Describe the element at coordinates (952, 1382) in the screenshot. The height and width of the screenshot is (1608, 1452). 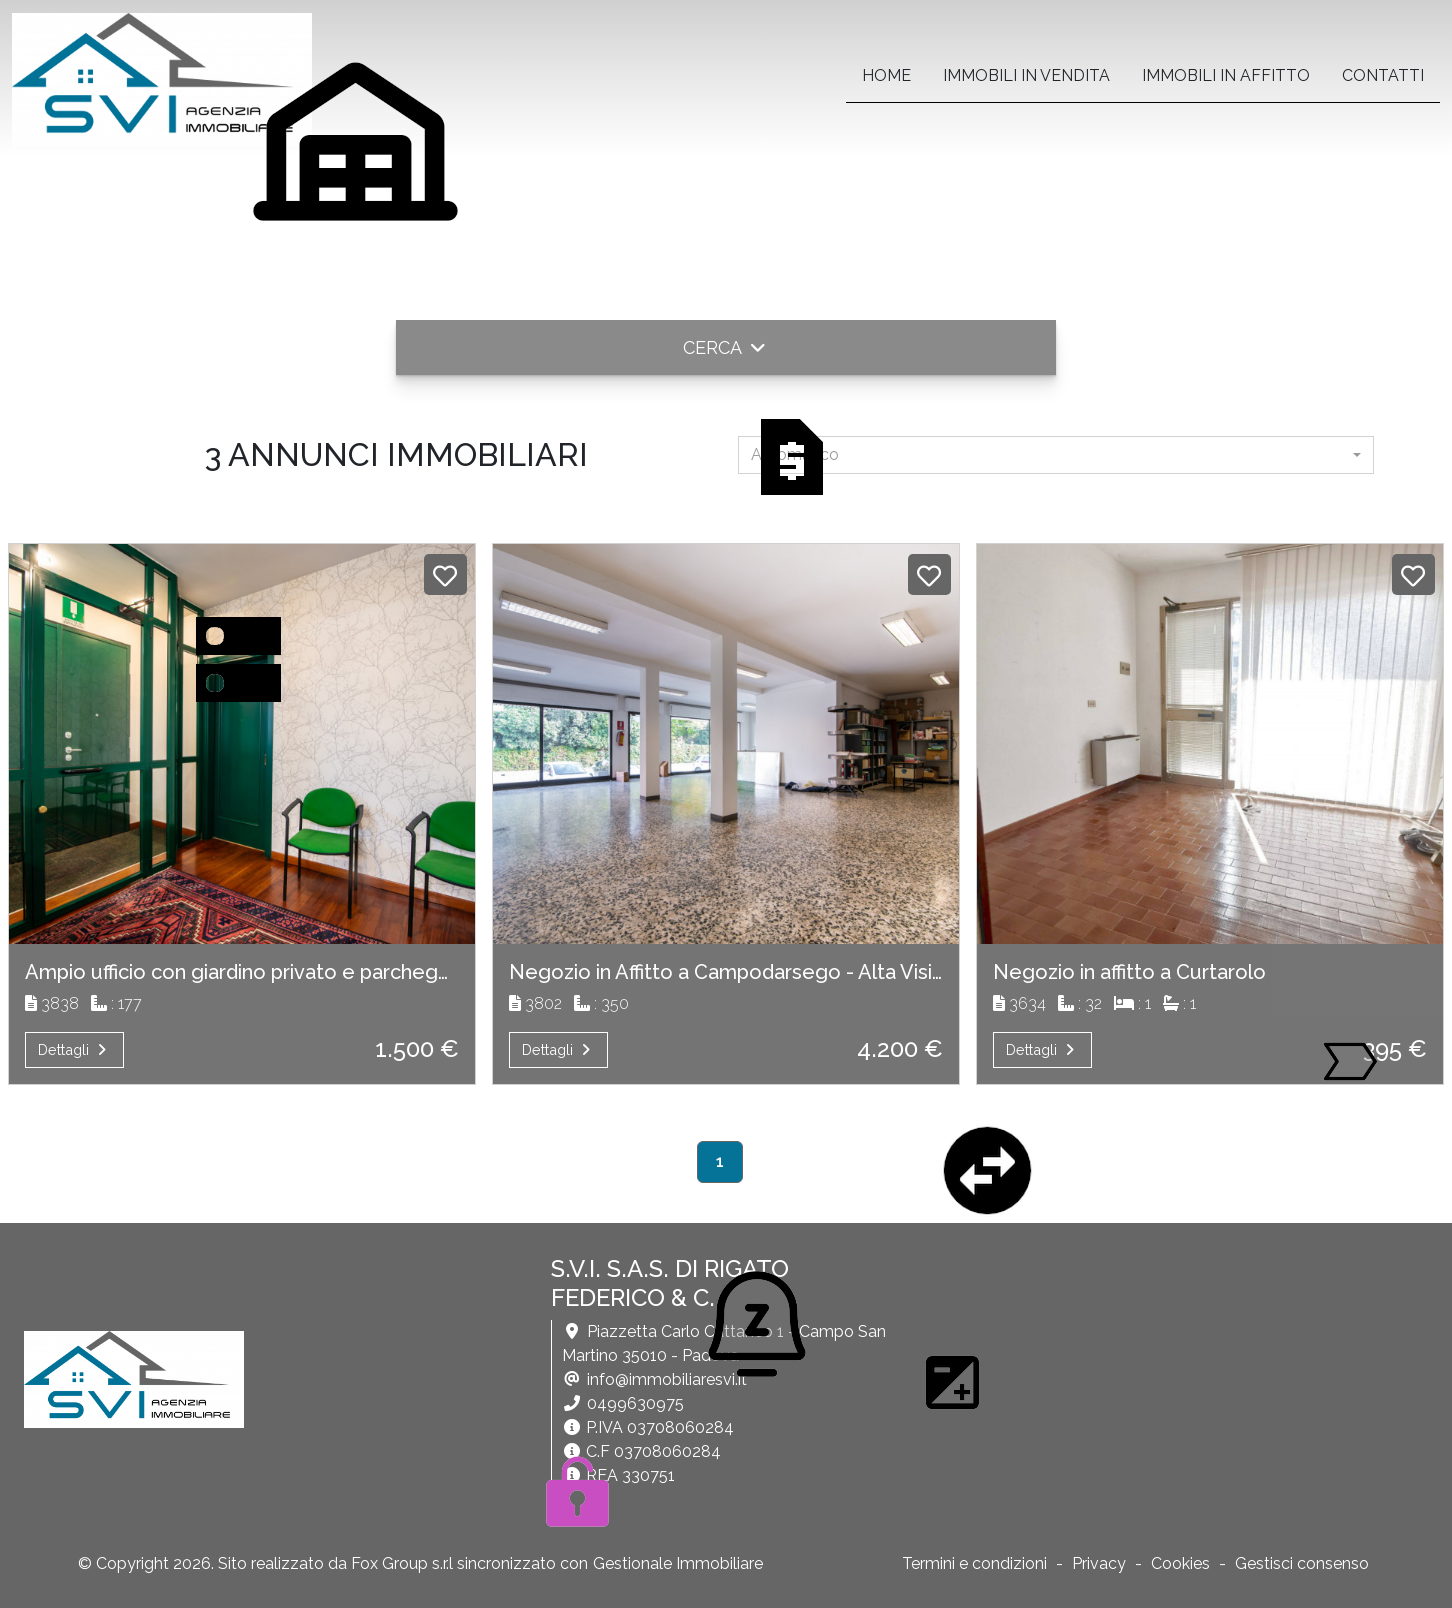
I see `adjust image exposure settings` at that location.